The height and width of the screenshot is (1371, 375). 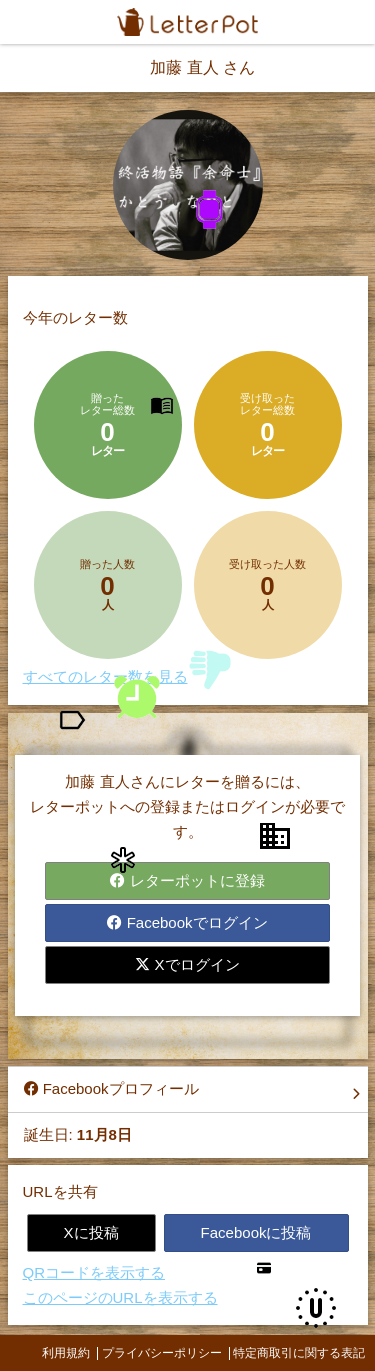 I want to click on access smartwatch settings or companion app, so click(x=209, y=209).